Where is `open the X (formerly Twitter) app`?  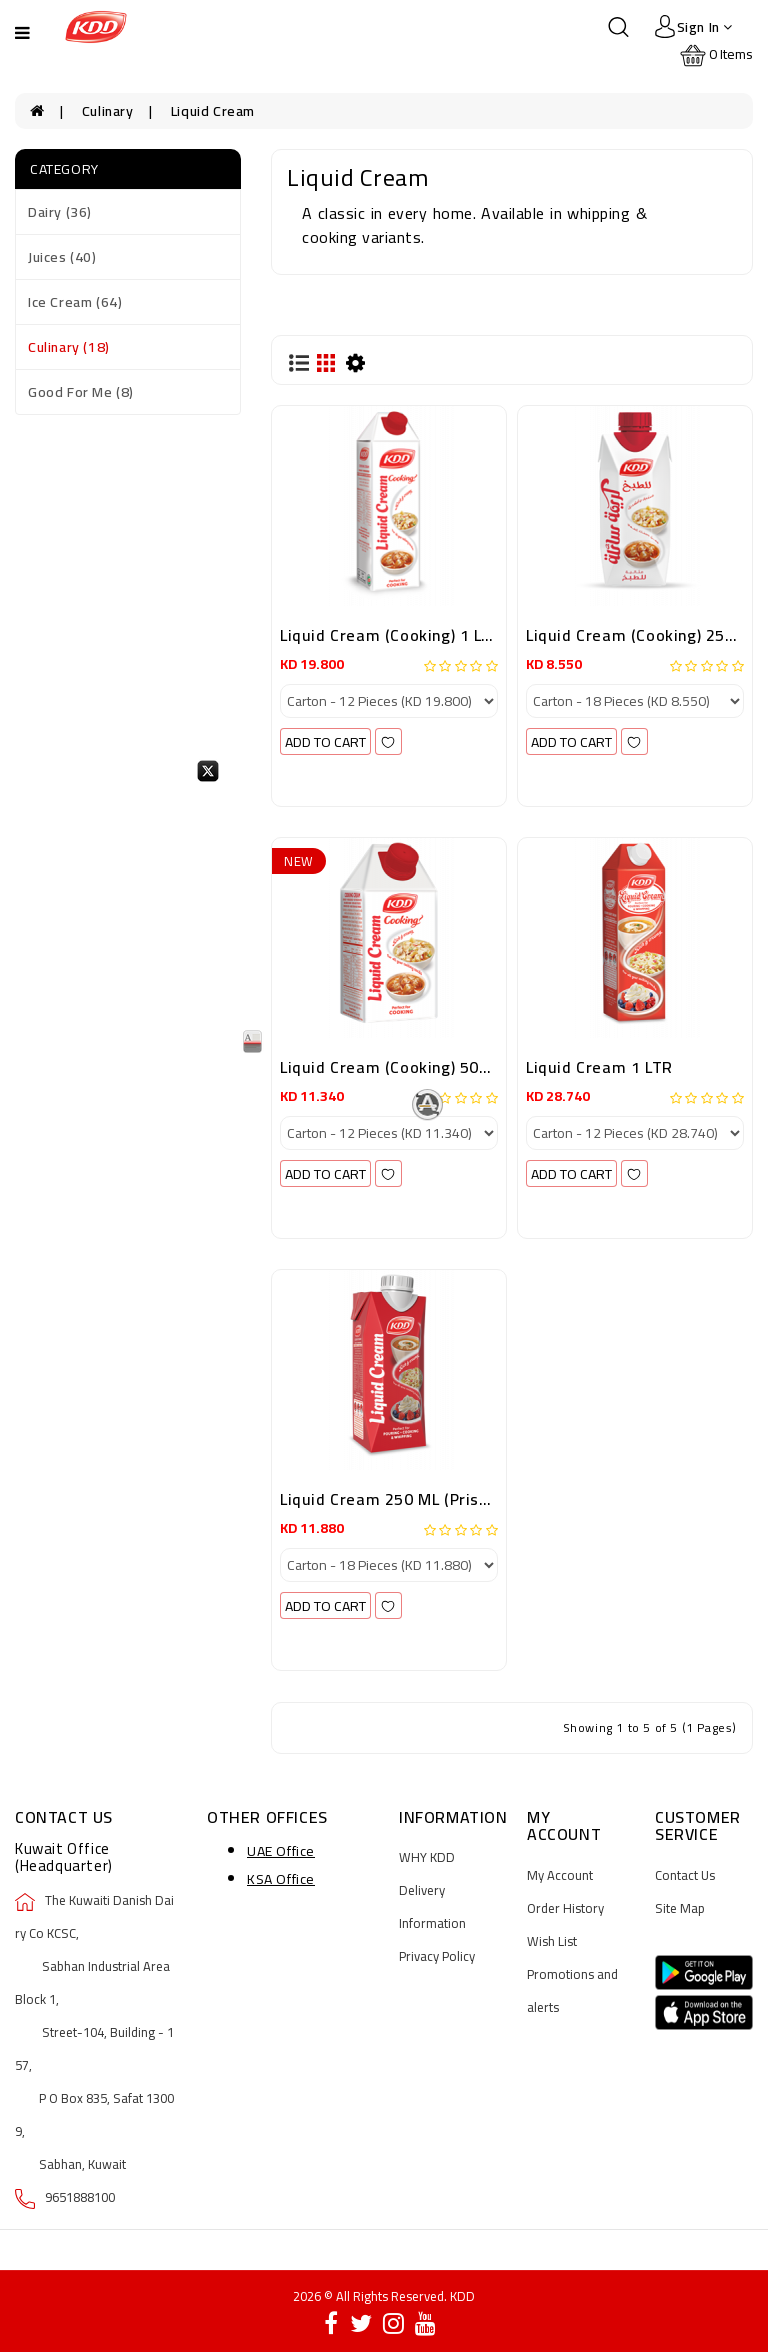
open the X (formerly Twitter) app is located at coordinates (208, 771).